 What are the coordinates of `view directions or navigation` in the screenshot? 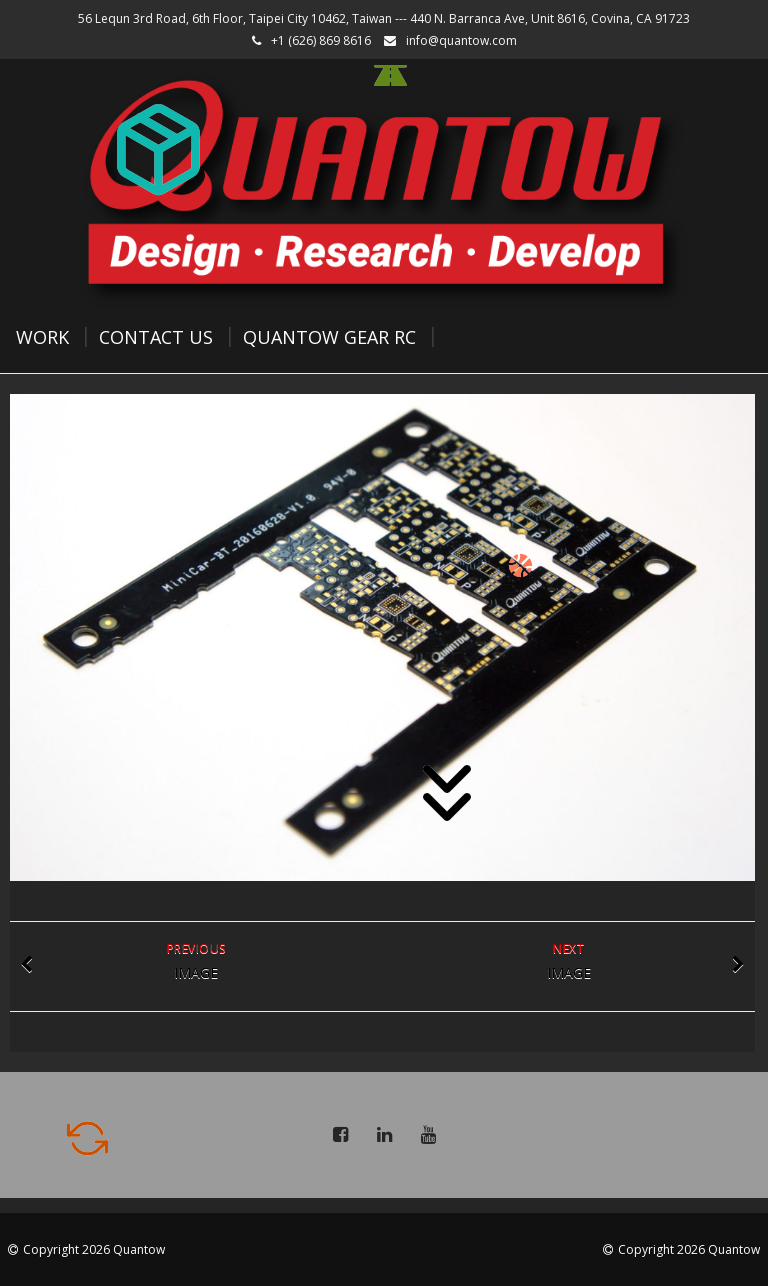 It's located at (390, 75).